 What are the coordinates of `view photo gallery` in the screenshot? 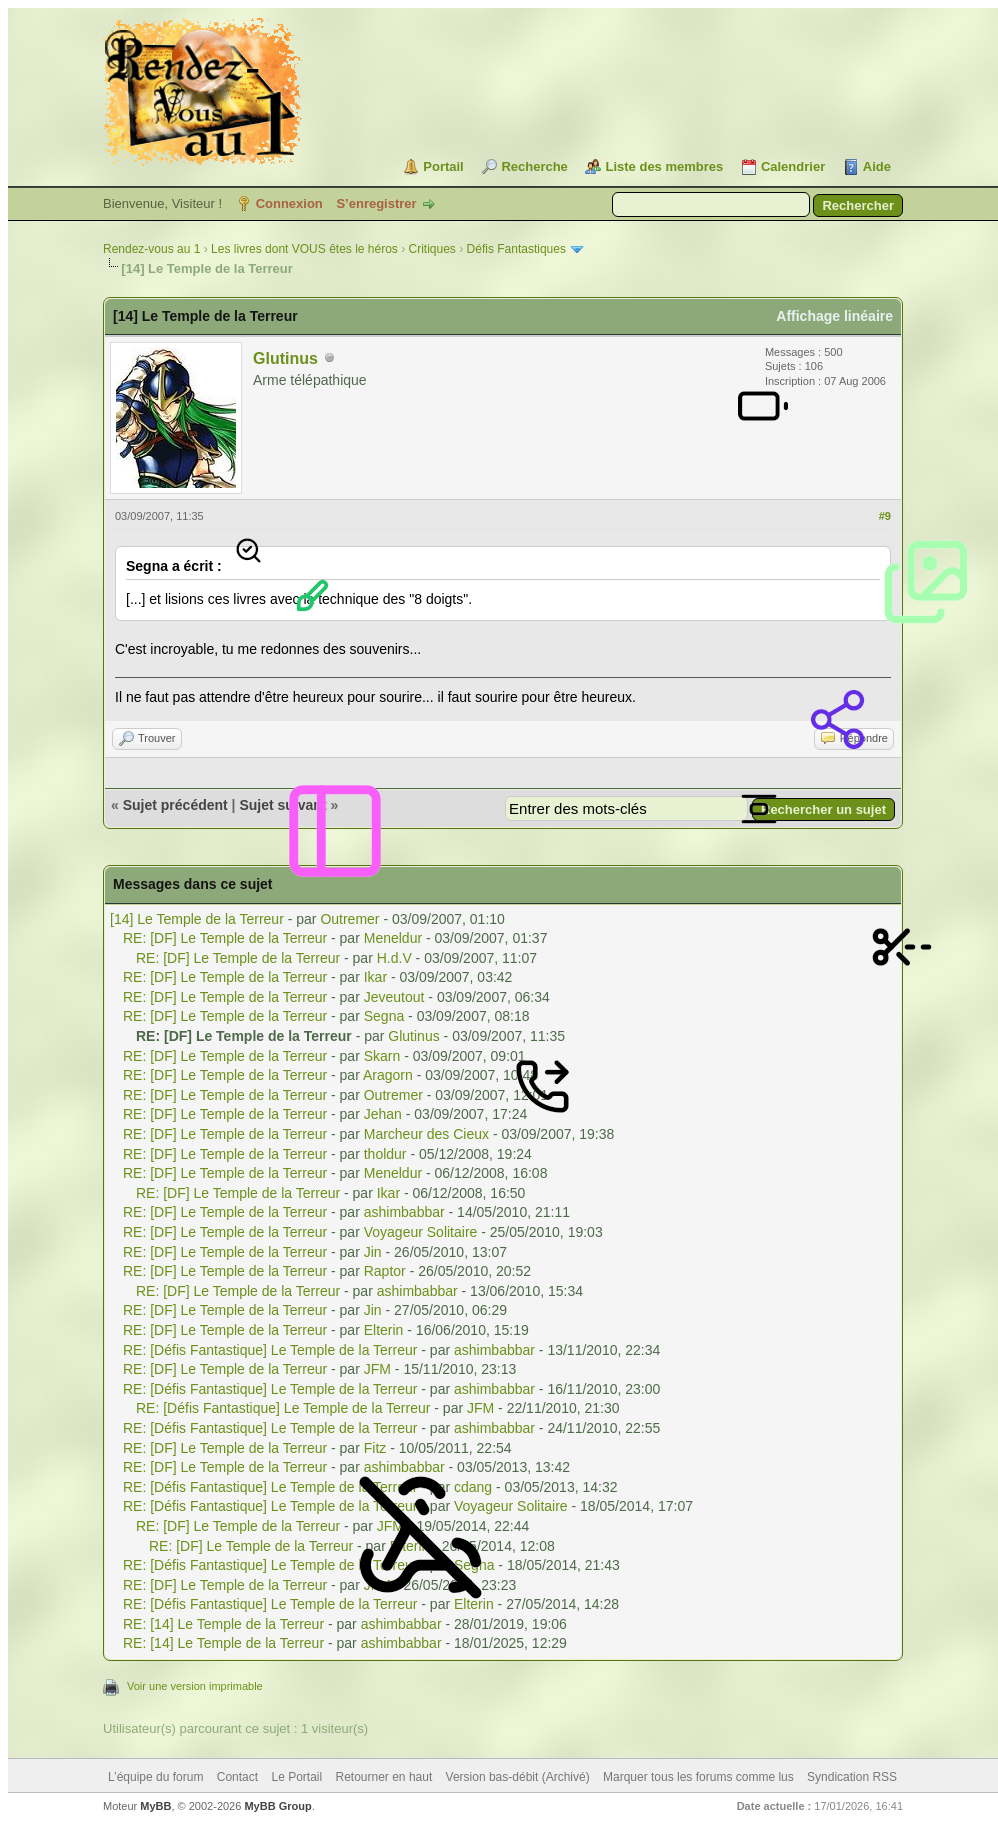 It's located at (926, 582).